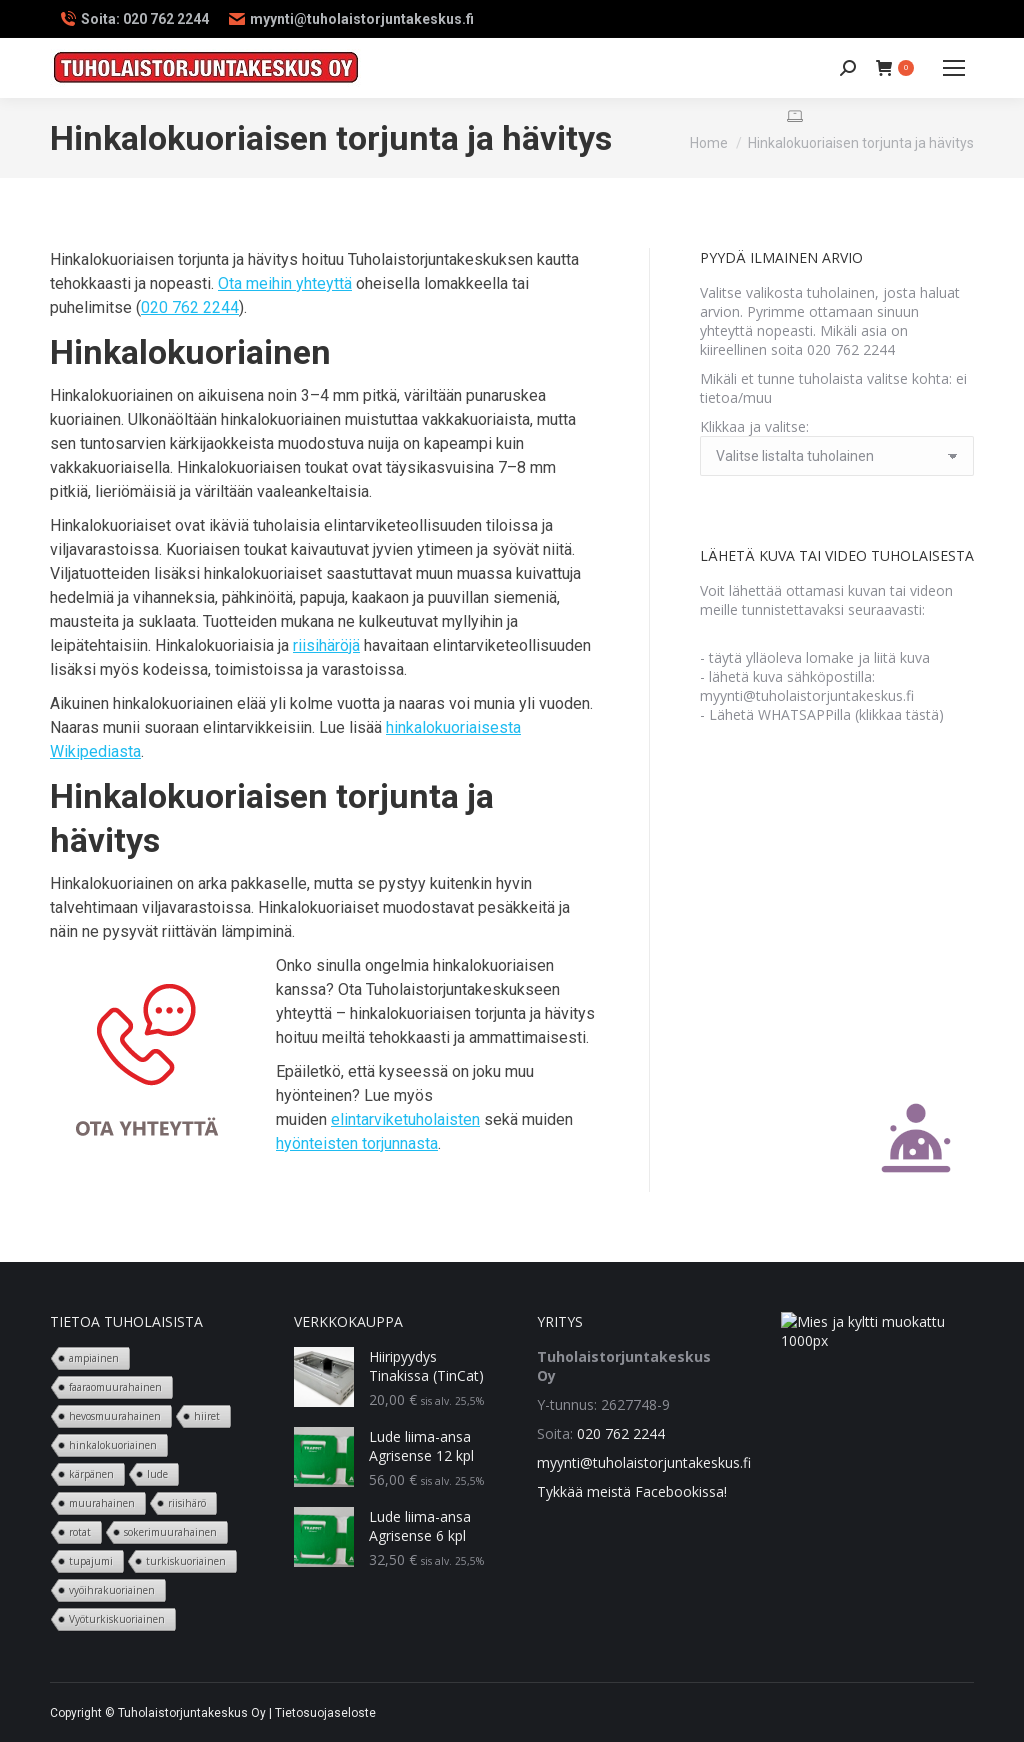  Describe the element at coordinates (795, 116) in the screenshot. I see `switch to desktop view` at that location.